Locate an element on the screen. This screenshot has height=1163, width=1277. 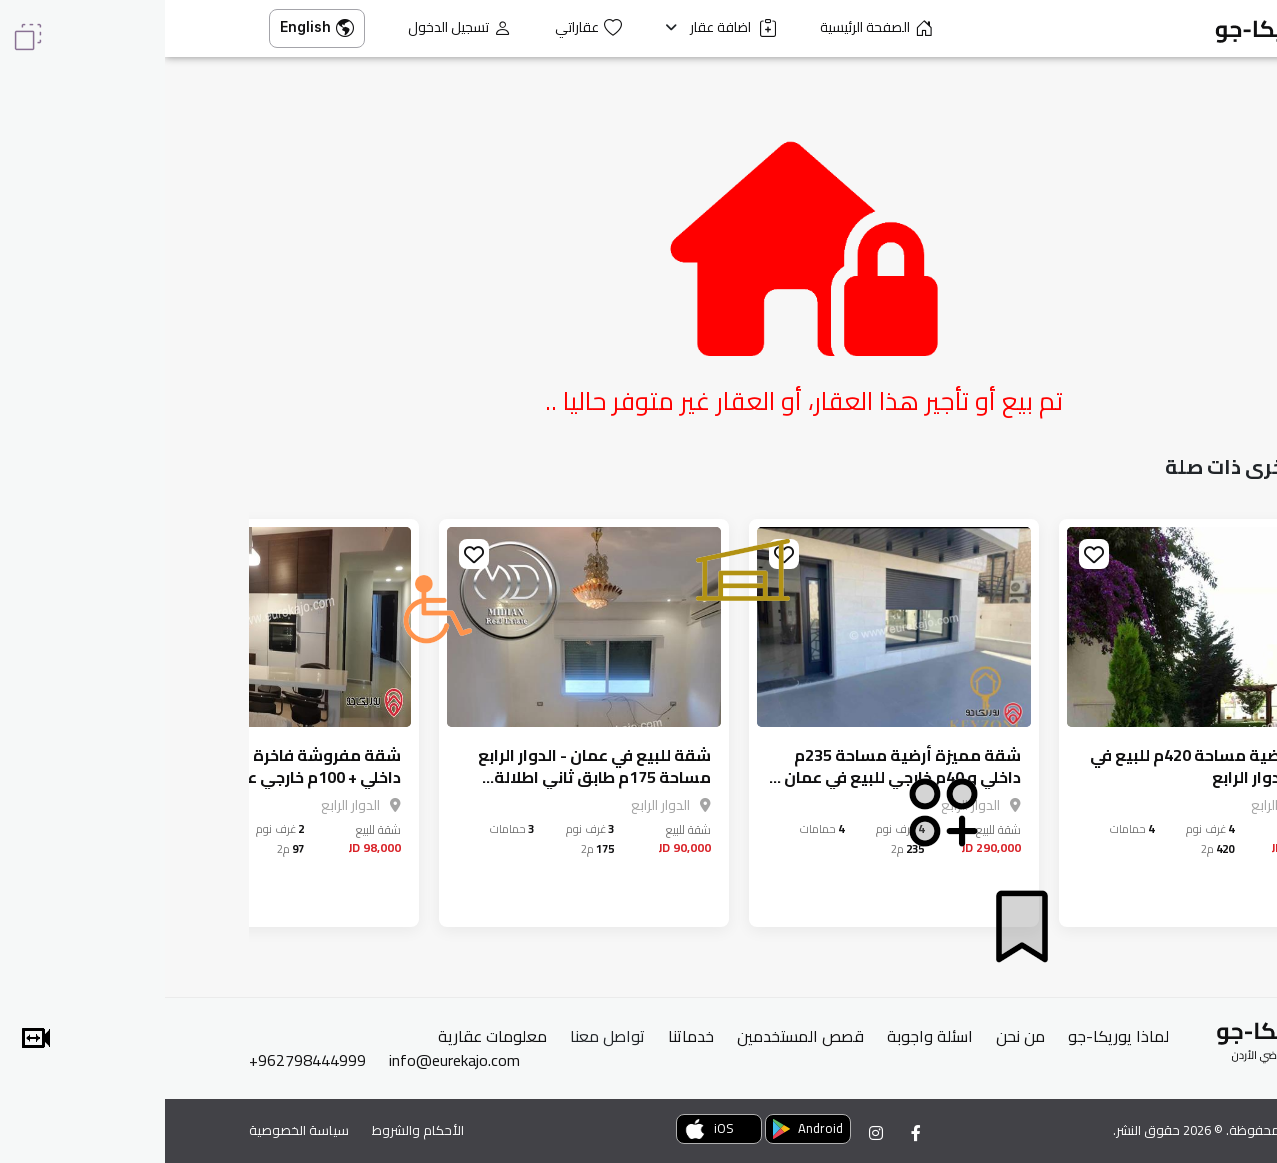
send selected element to background layer is located at coordinates (28, 37).